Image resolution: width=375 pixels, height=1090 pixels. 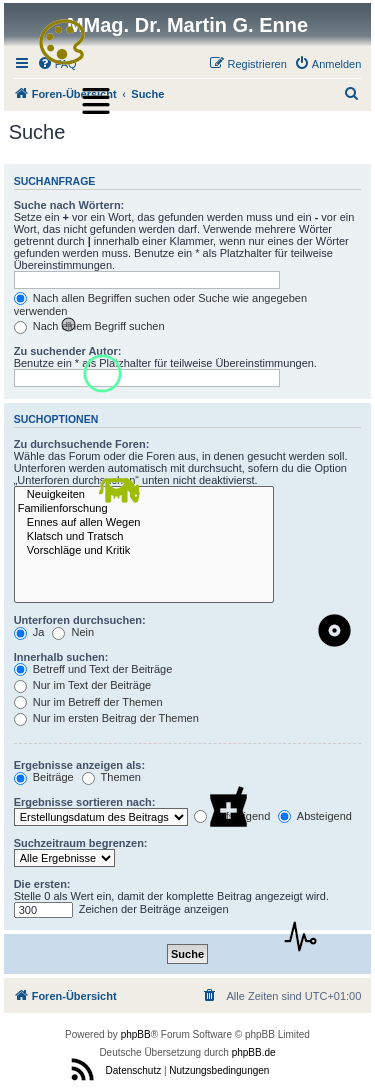 What do you see at coordinates (119, 490) in the screenshot?
I see `indicates dairy or farm-related content` at bounding box center [119, 490].